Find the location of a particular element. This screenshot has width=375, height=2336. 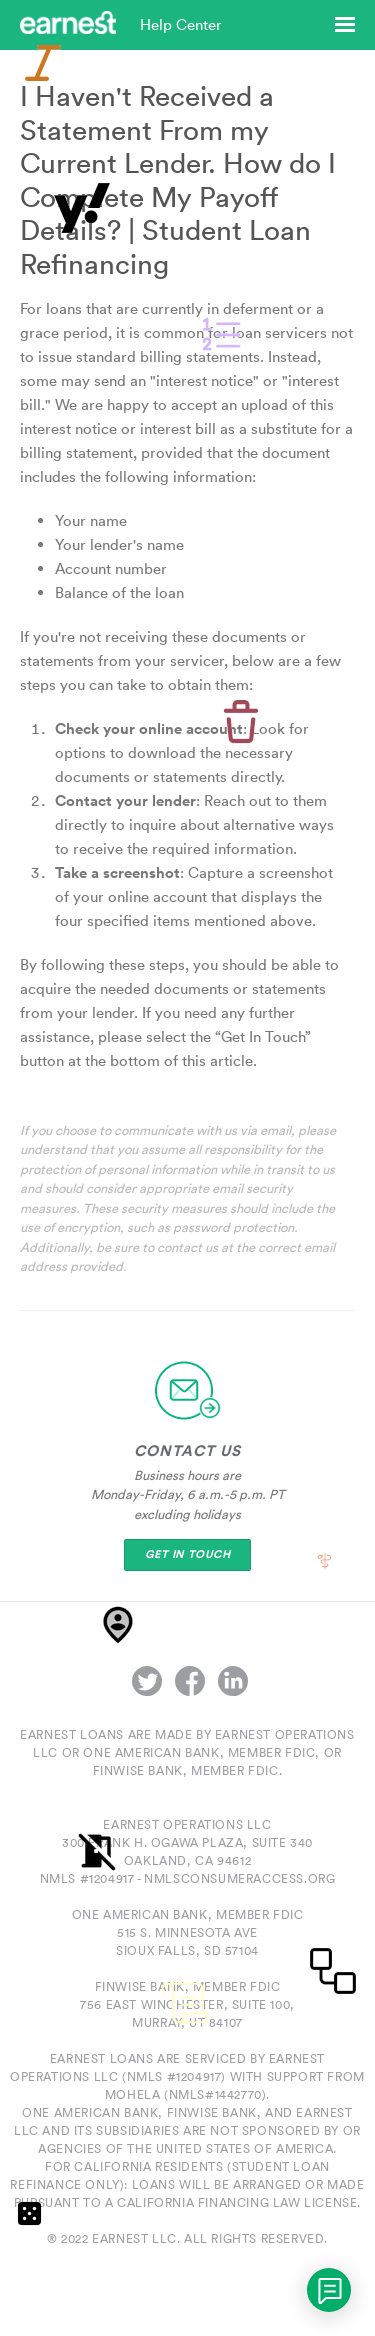

apply italic formatting to selected text is located at coordinates (43, 63).